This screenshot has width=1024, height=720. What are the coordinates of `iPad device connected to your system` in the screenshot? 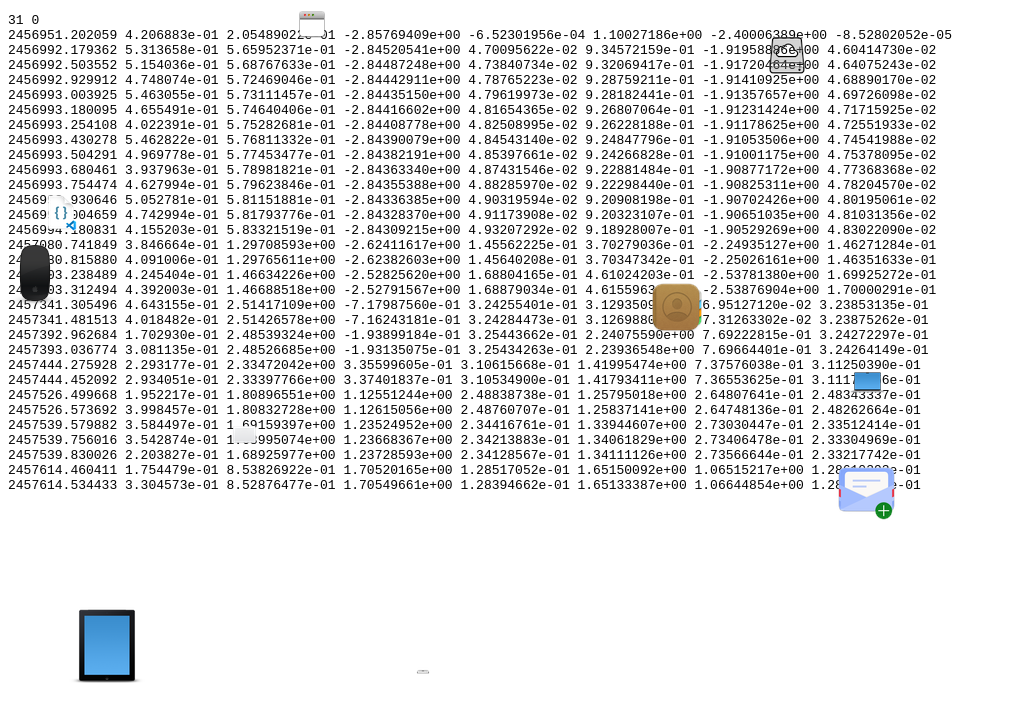 It's located at (107, 645).